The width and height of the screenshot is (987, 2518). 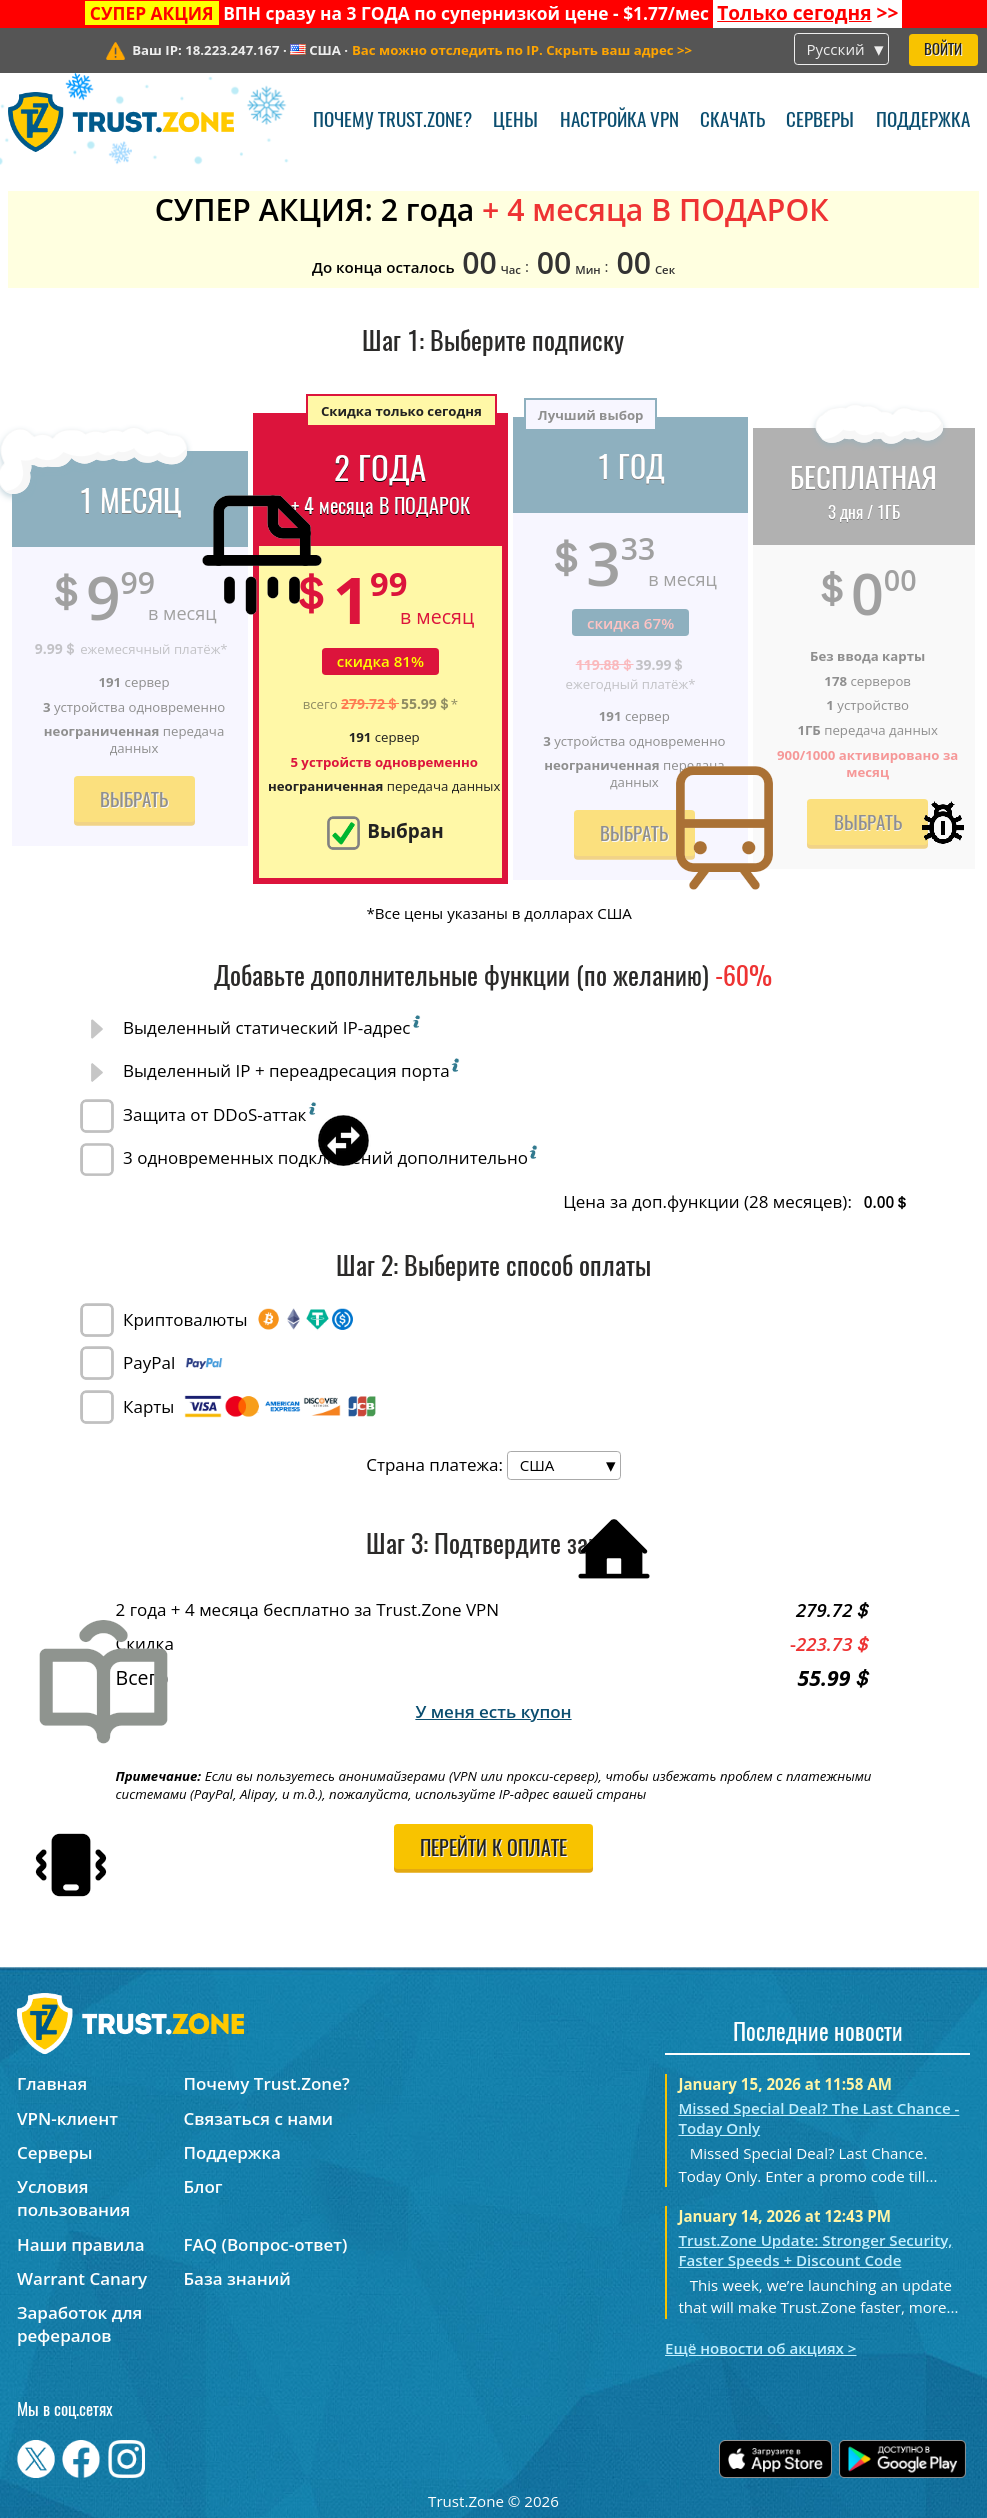 What do you see at coordinates (943, 823) in the screenshot?
I see `access pest control services` at bounding box center [943, 823].